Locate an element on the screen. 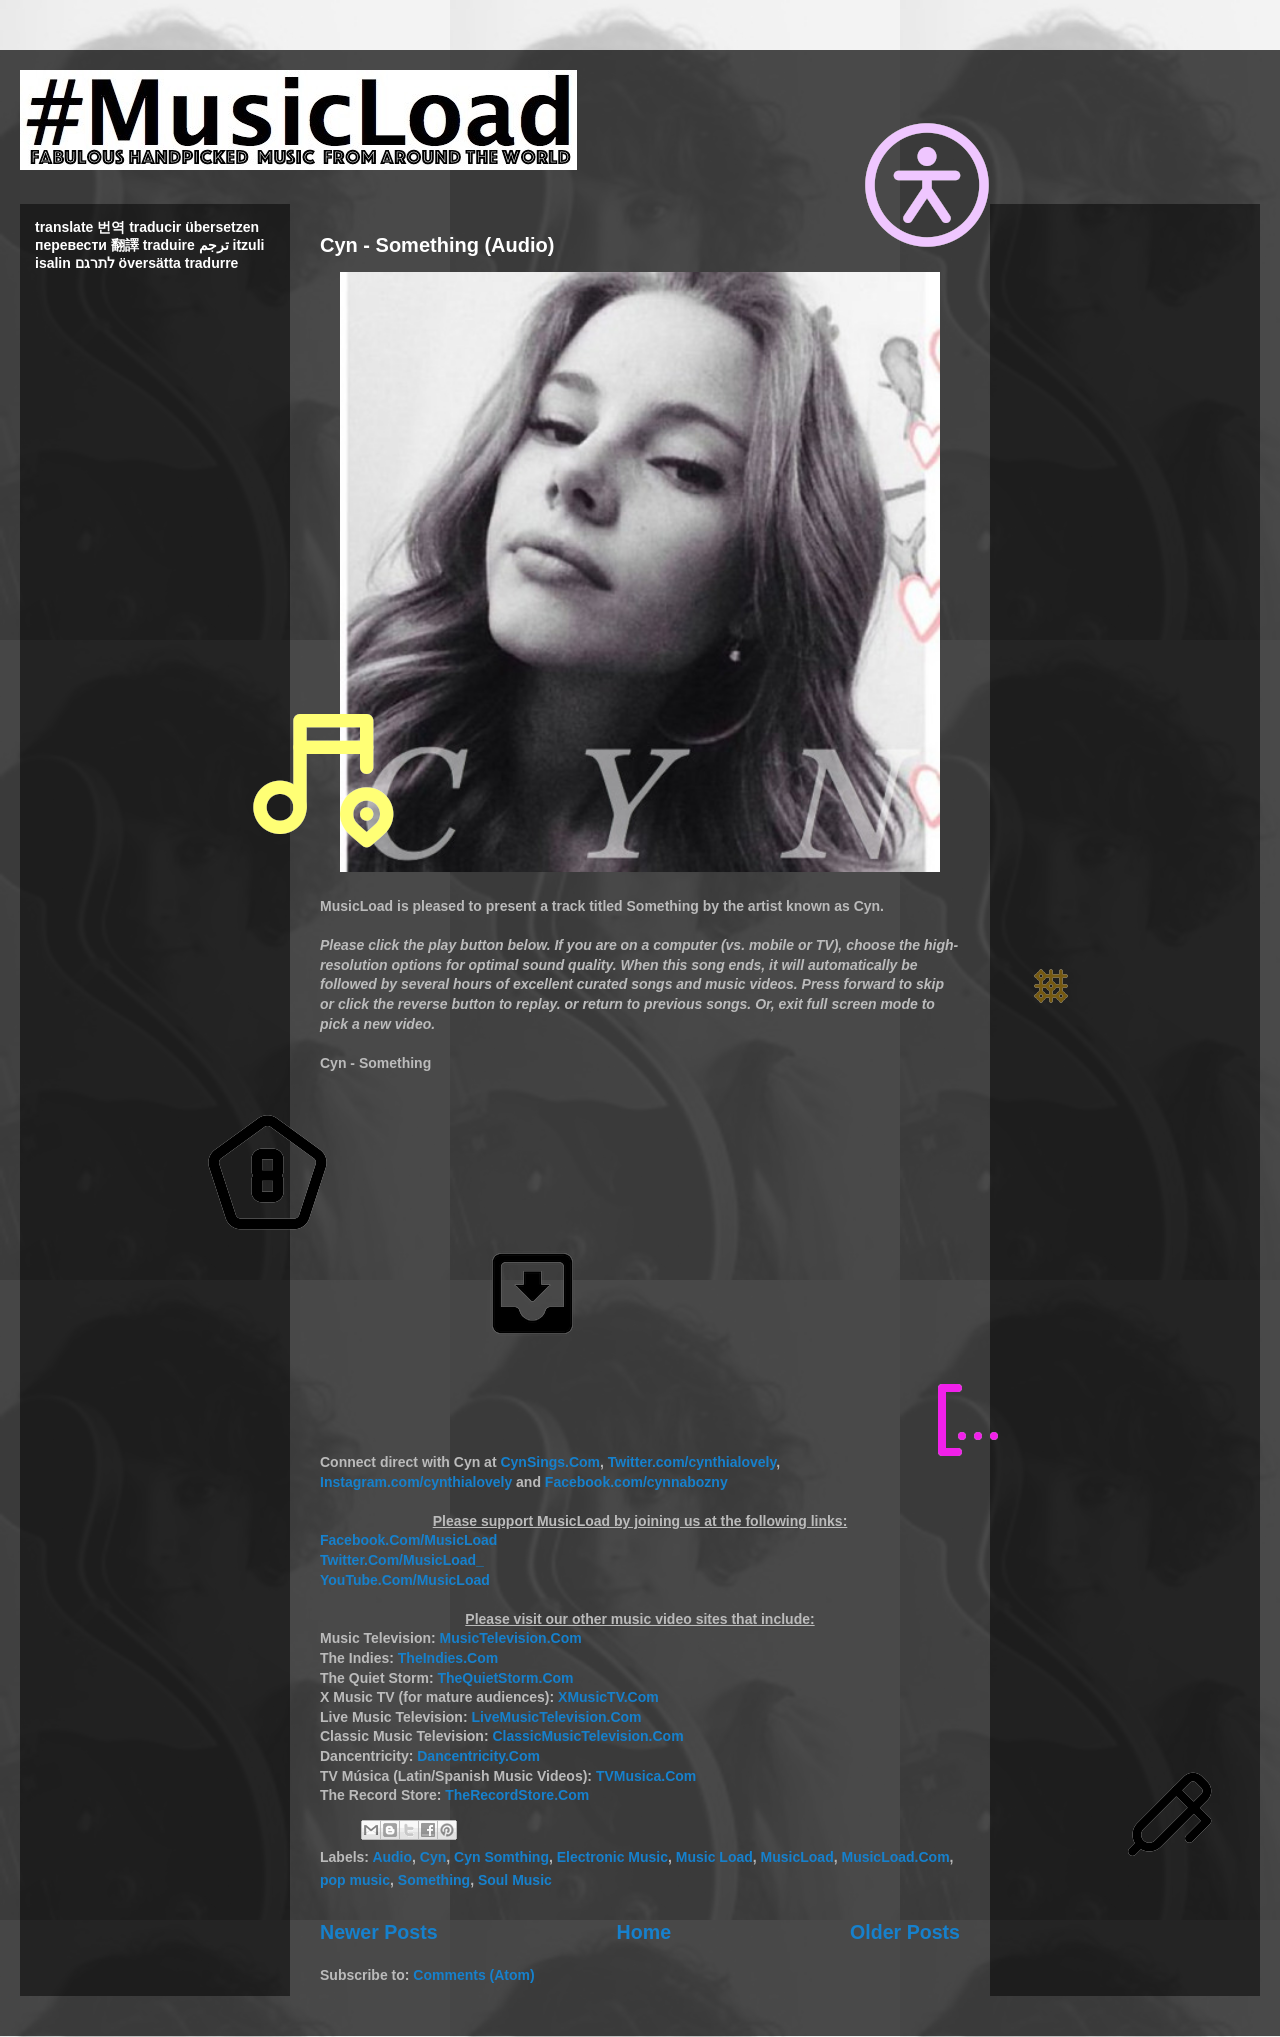  indicates step 8 in a multi-step process is located at coordinates (267, 1175).